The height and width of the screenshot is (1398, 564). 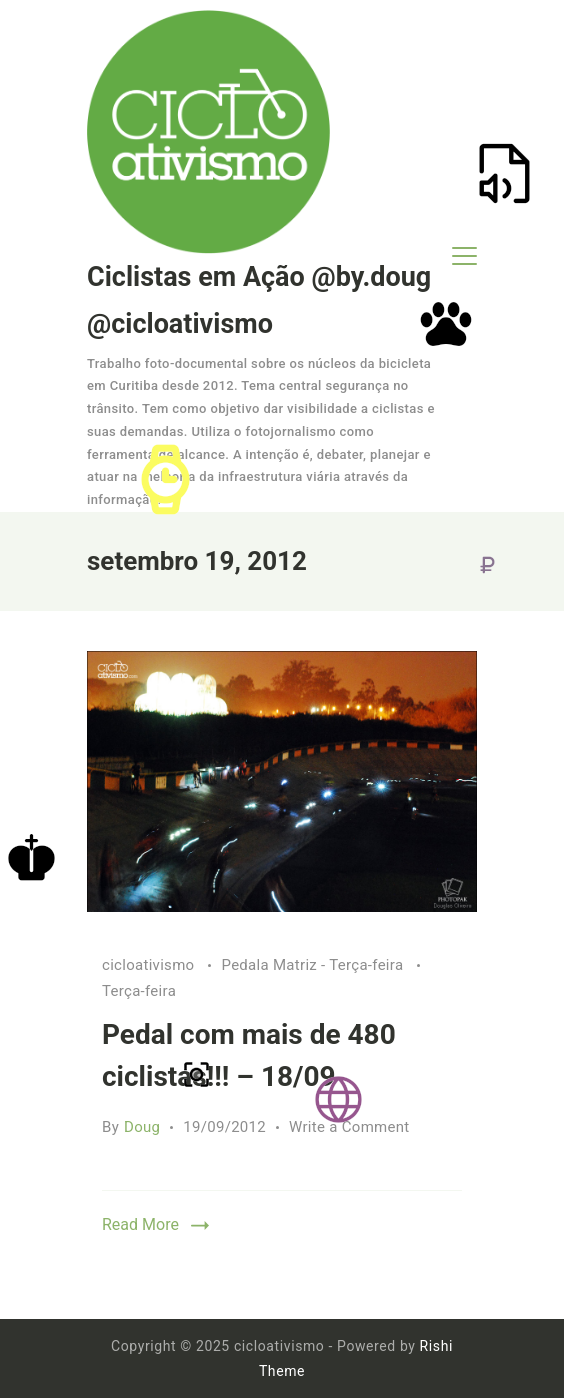 What do you see at coordinates (488, 565) in the screenshot?
I see `indicates Russian ruble currency` at bounding box center [488, 565].